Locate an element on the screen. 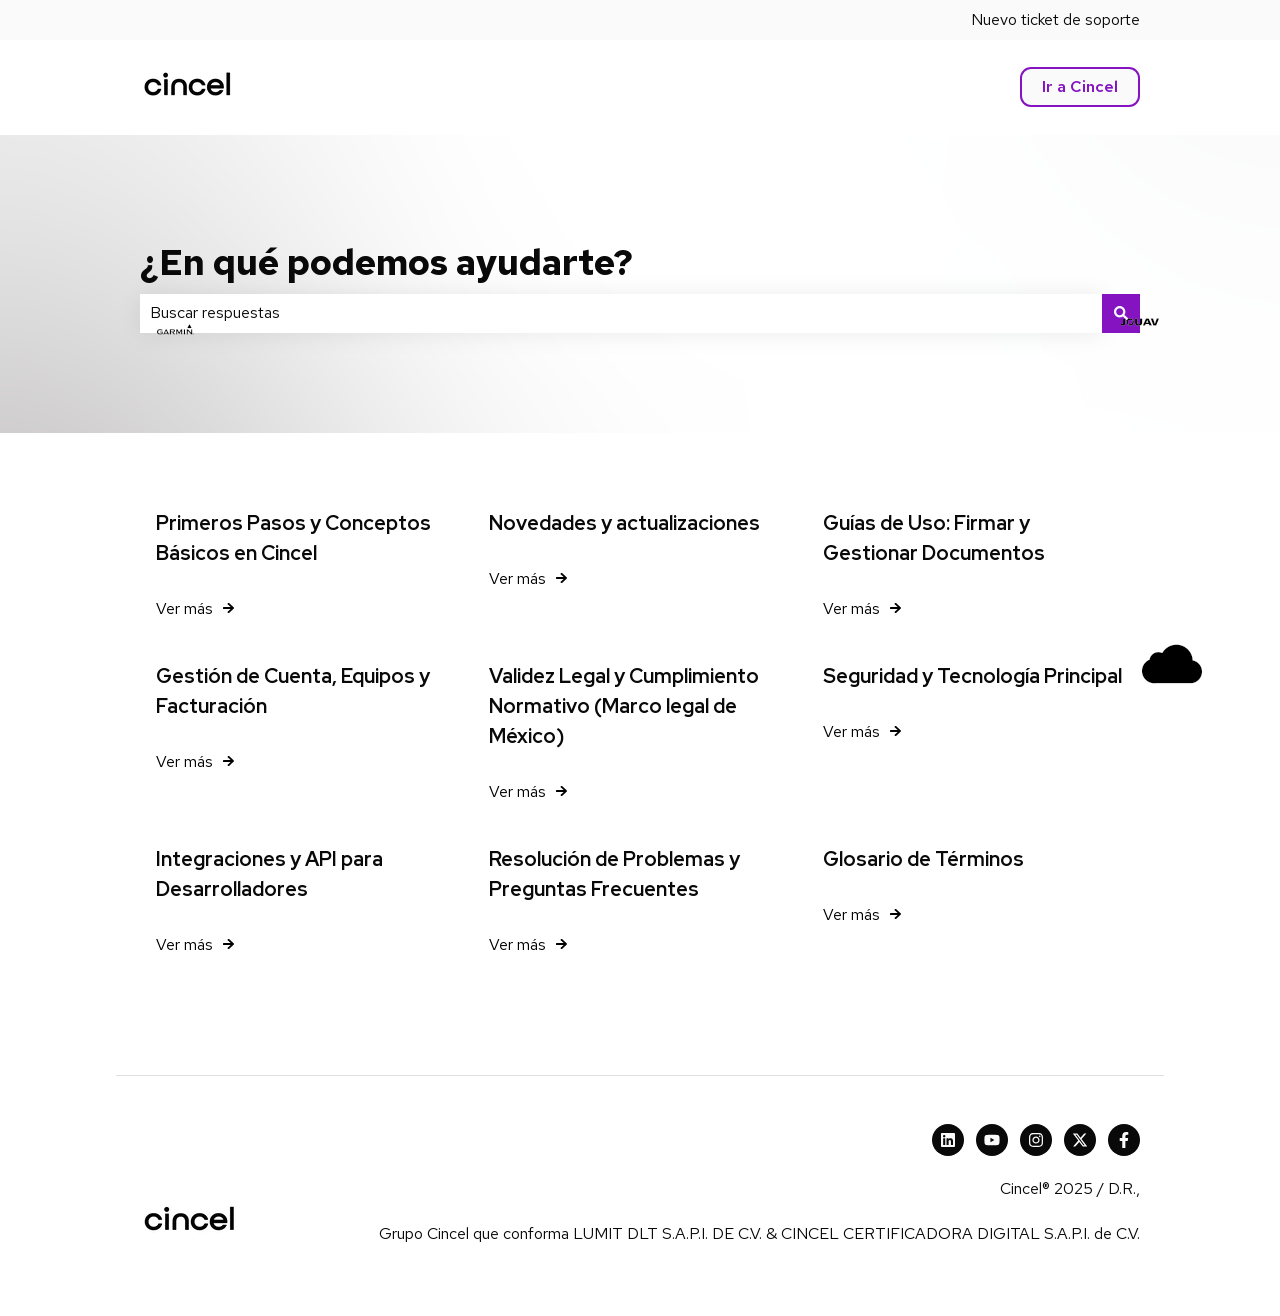 Image resolution: width=1280 pixels, height=1316 pixels. access iCloud storage and settings is located at coordinates (1172, 664).